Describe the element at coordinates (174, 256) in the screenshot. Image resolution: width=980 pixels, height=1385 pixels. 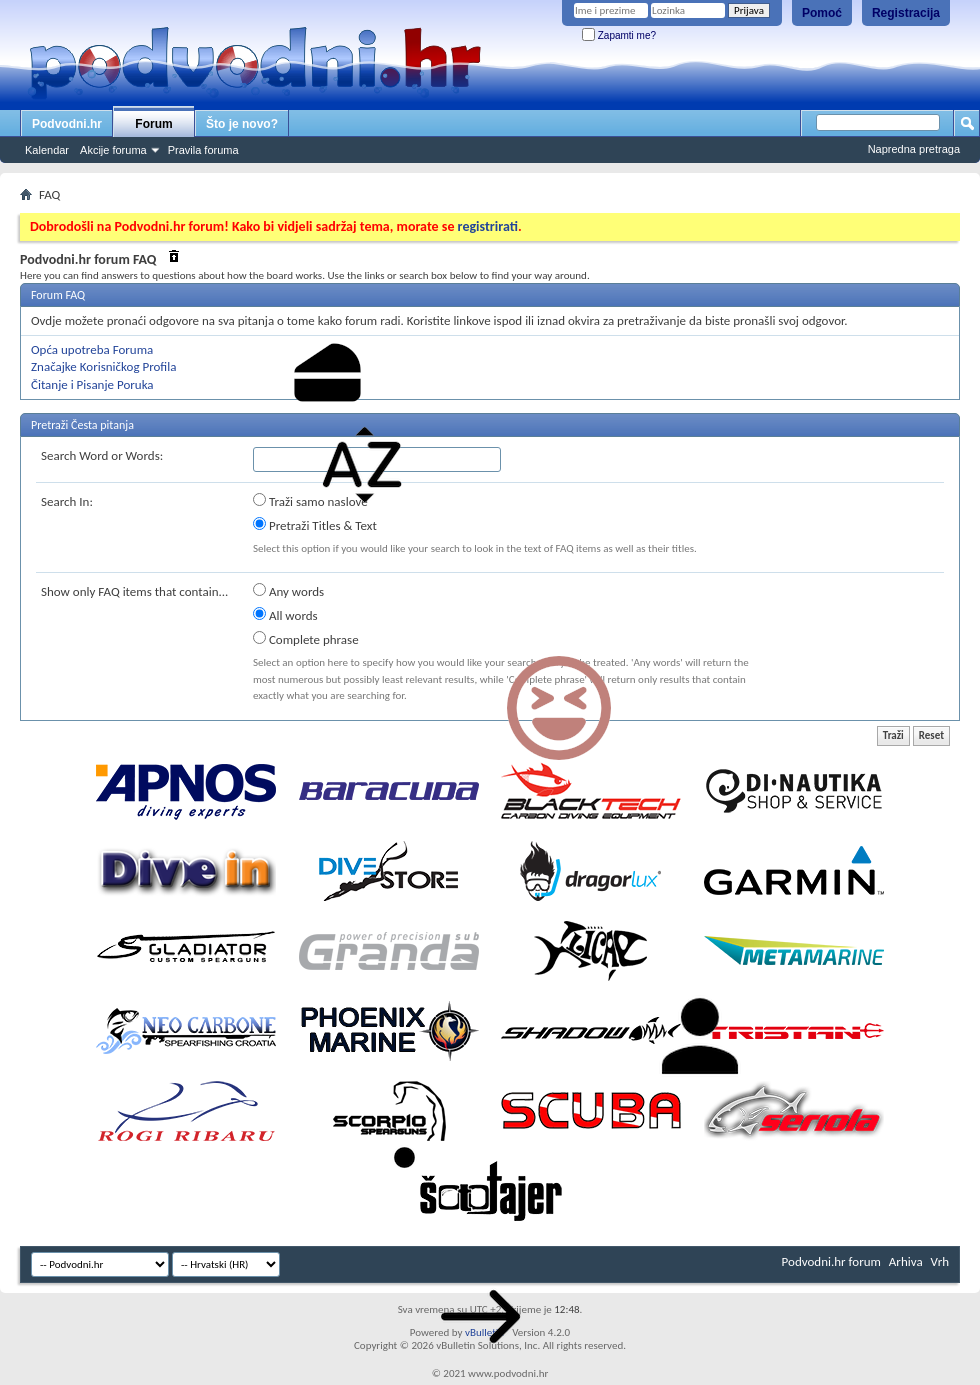
I see `restore a deleted item from trash` at that location.